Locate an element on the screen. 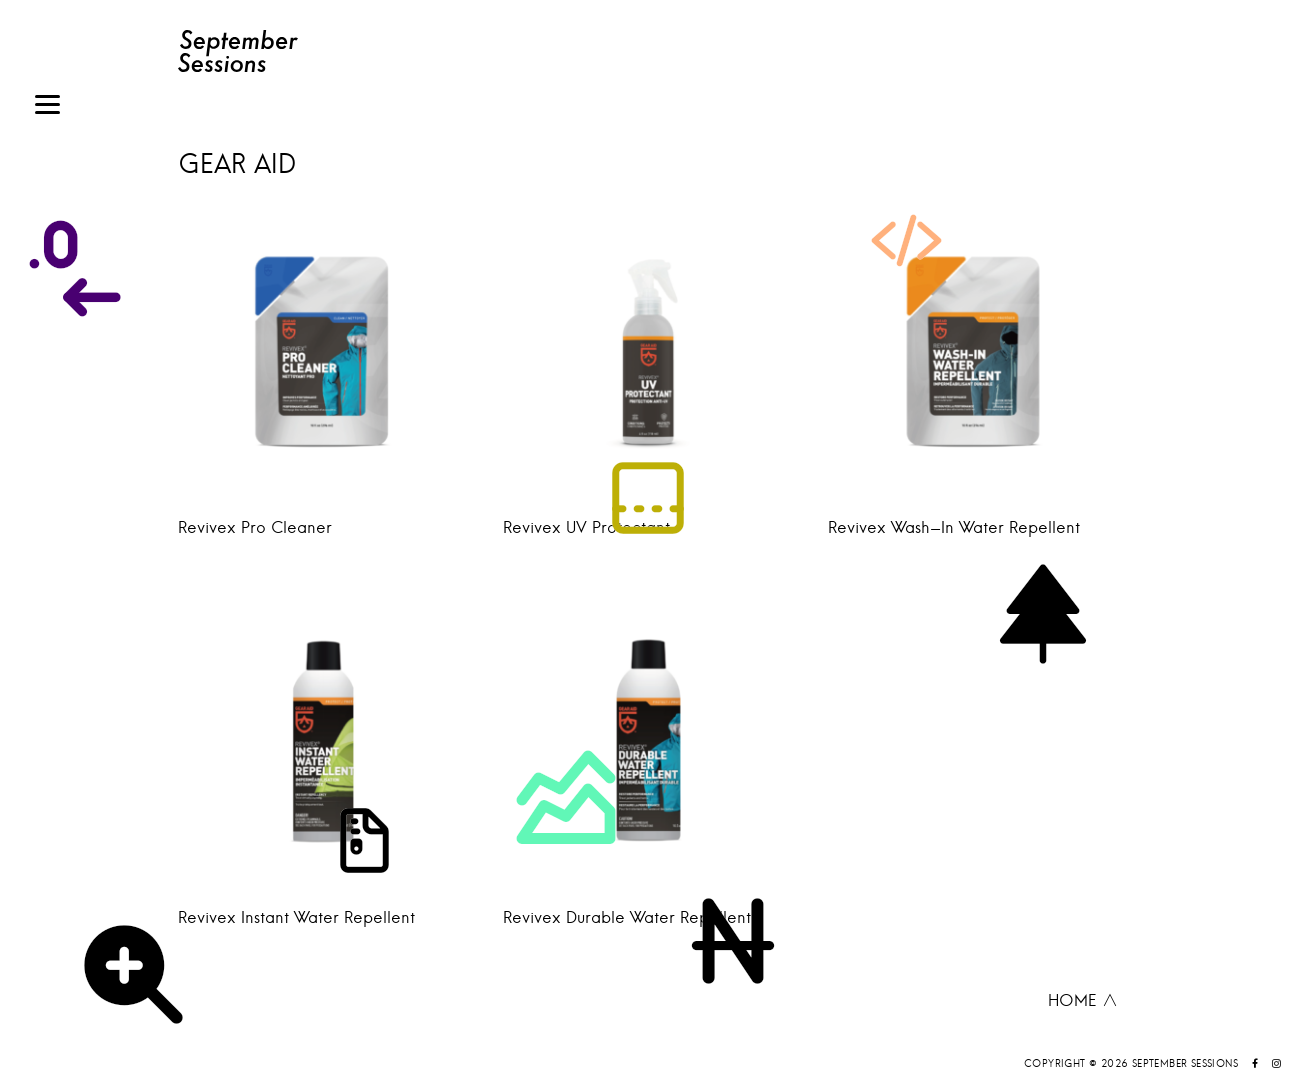 This screenshot has height=1082, width=1296. zoom in on content is located at coordinates (133, 974).